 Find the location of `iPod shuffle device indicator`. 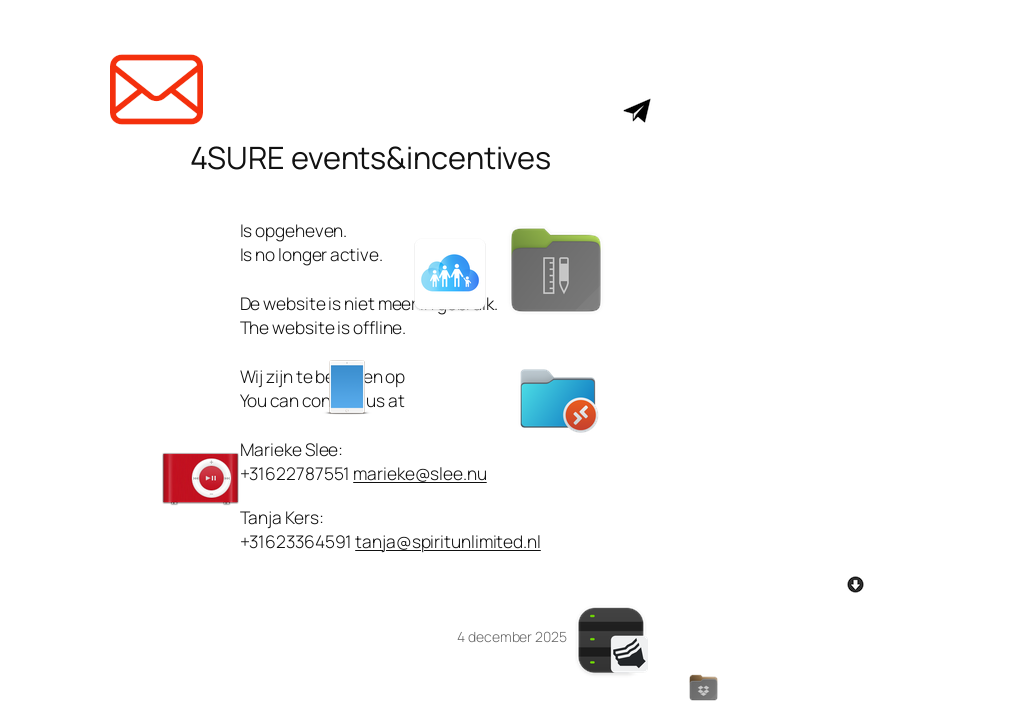

iPod shuffle device indicator is located at coordinates (200, 464).